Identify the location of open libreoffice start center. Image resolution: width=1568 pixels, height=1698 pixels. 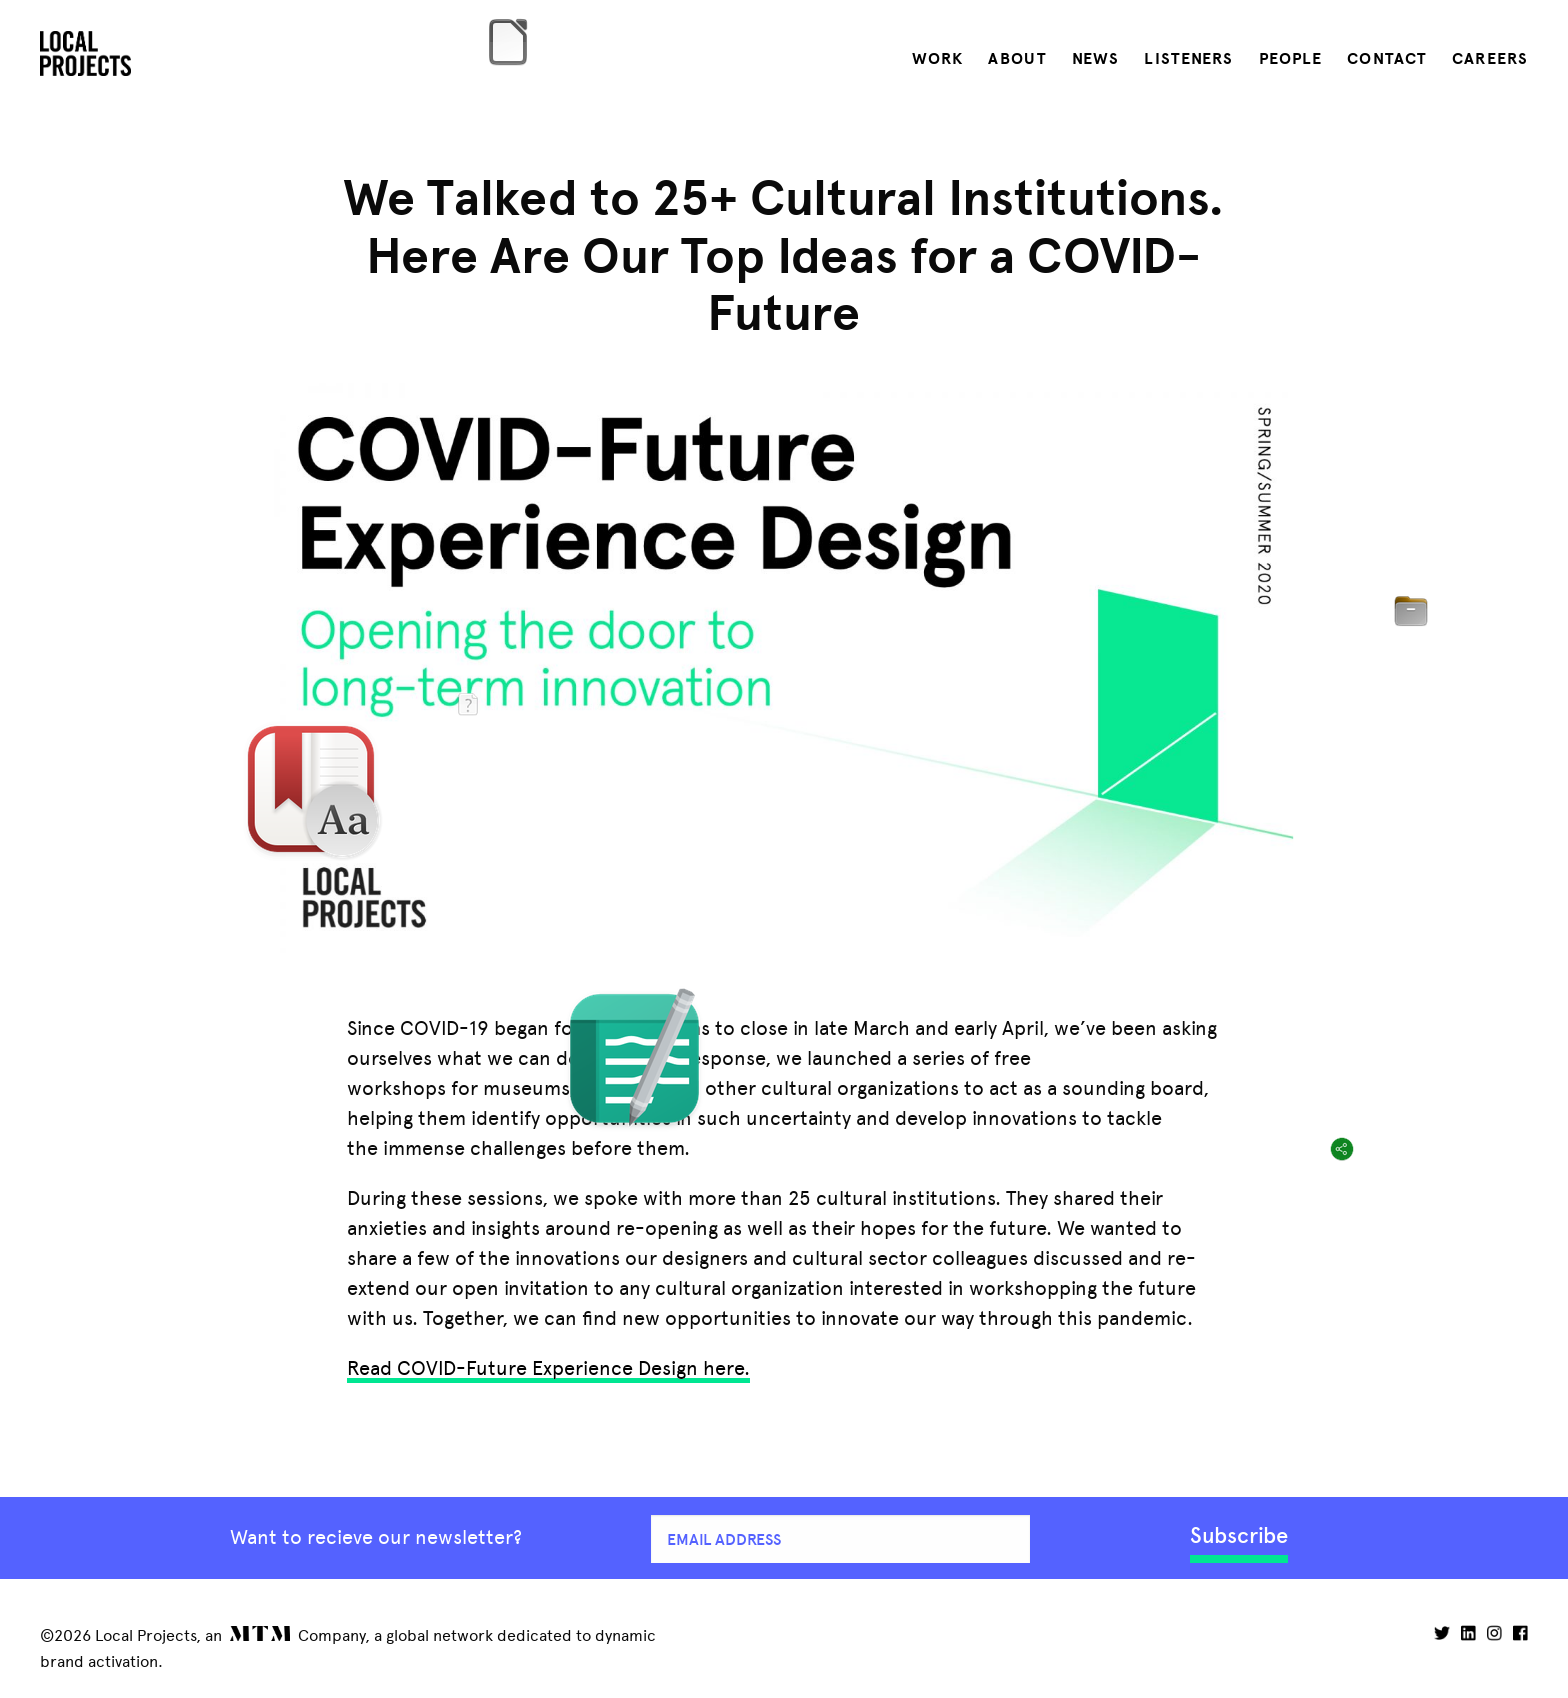
(508, 42).